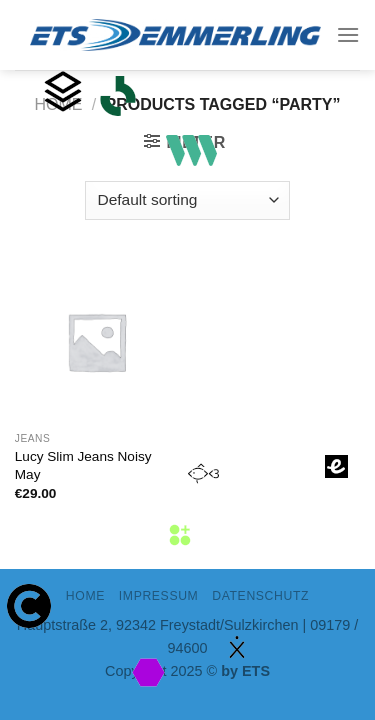  Describe the element at coordinates (191, 150) in the screenshot. I see `thirdweb platform logo` at that location.